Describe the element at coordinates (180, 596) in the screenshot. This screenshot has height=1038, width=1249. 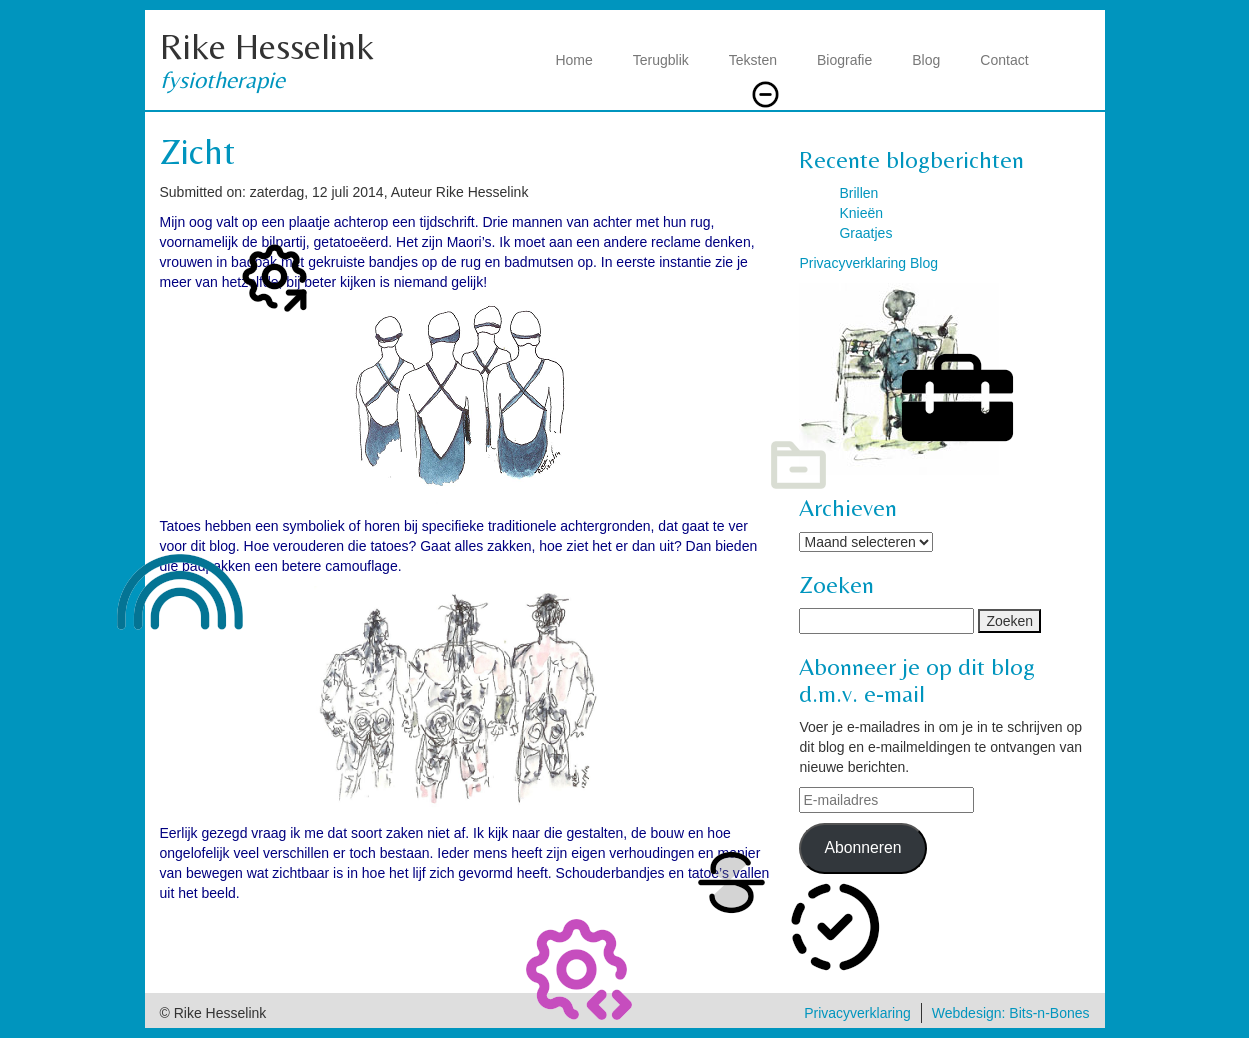
I see `indicates LGBTQ+ or pride-related content` at that location.